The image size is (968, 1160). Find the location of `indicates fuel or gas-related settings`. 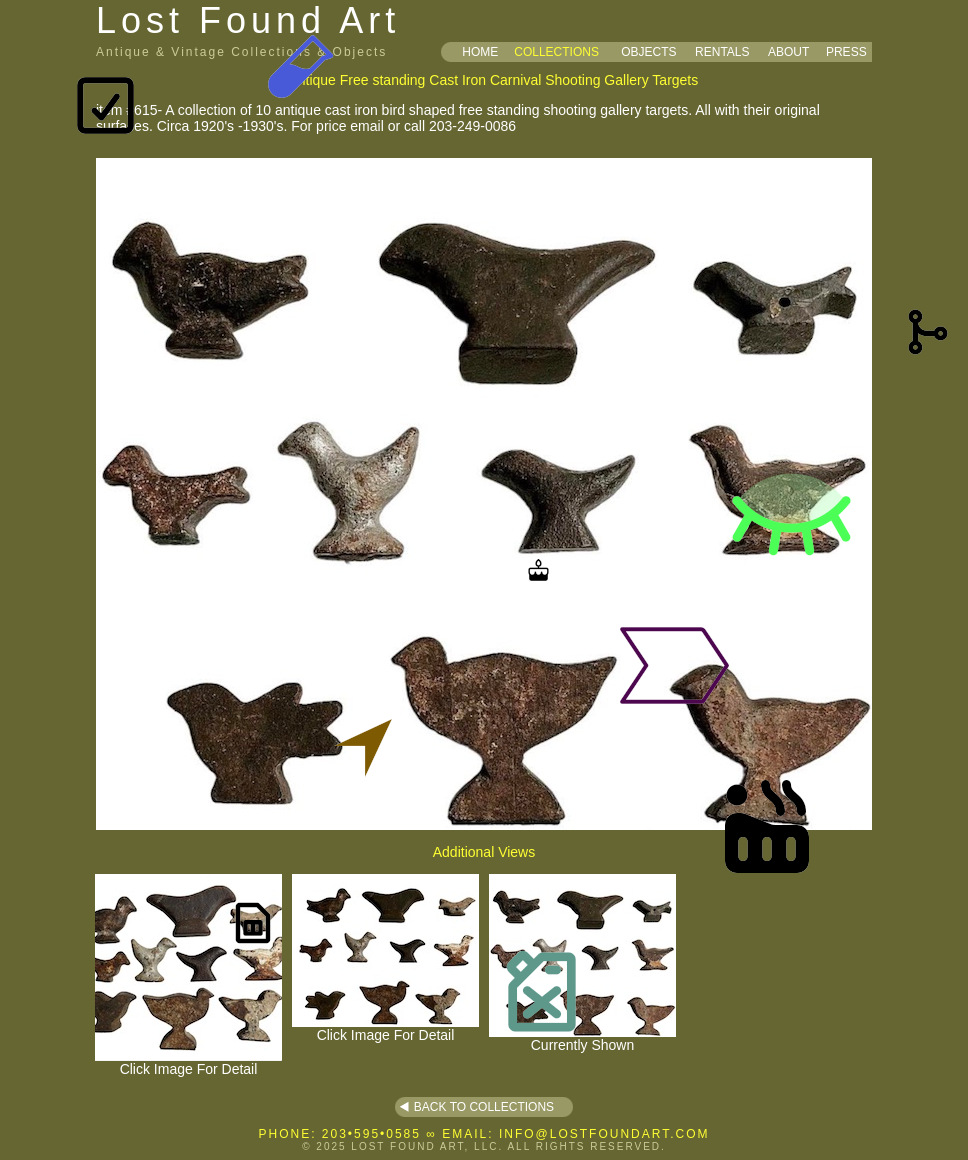

indicates fuel or gas-related settings is located at coordinates (542, 992).